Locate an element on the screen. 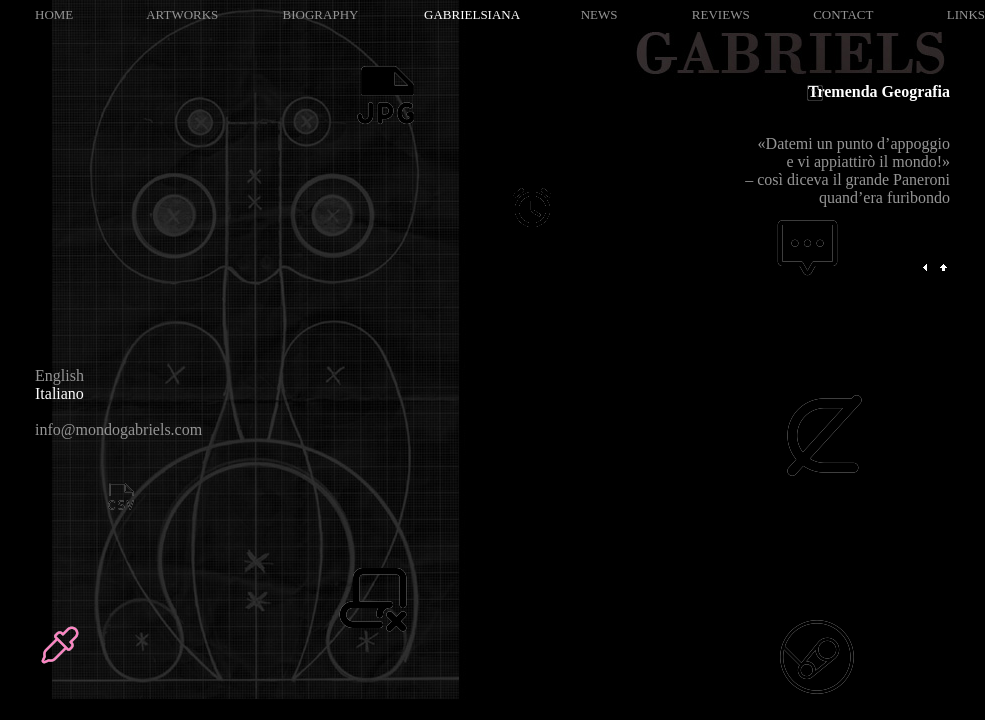 This screenshot has height=720, width=985. view or open a JPG image file is located at coordinates (387, 97).